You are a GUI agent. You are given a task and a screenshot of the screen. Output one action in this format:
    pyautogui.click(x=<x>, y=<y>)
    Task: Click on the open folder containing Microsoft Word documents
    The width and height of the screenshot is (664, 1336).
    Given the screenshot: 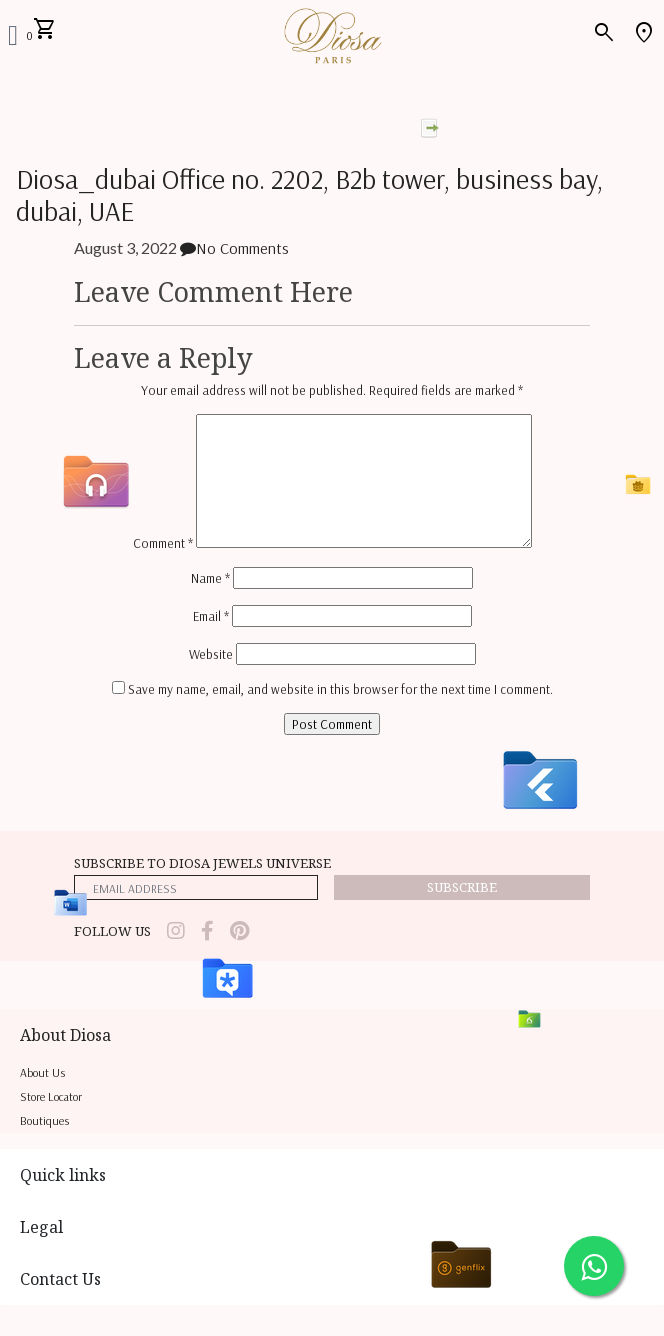 What is the action you would take?
    pyautogui.click(x=70, y=903)
    